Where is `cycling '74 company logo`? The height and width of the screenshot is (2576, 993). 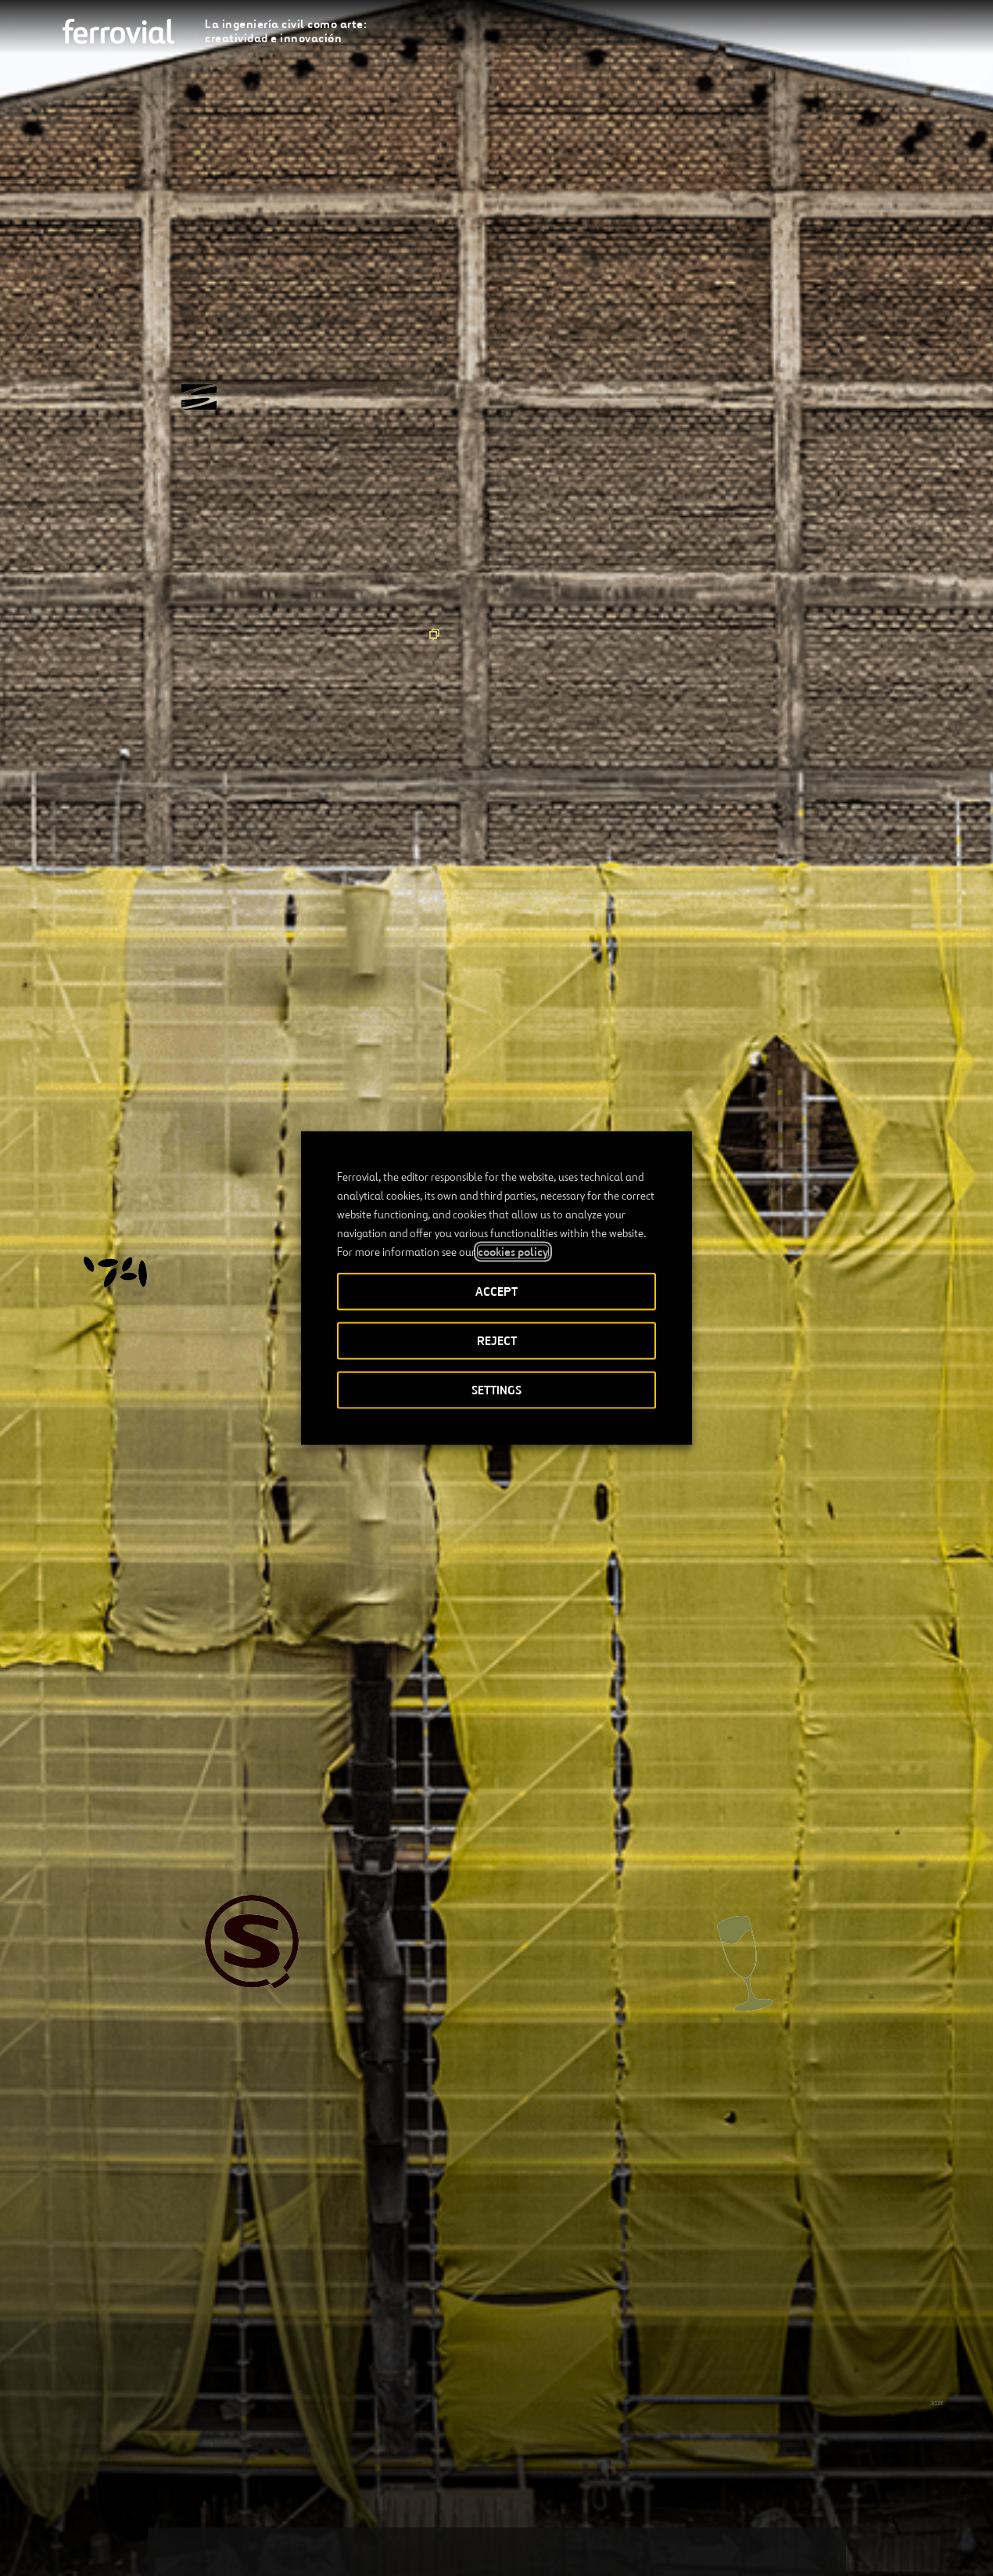 cycling '74 company logo is located at coordinates (115, 1272).